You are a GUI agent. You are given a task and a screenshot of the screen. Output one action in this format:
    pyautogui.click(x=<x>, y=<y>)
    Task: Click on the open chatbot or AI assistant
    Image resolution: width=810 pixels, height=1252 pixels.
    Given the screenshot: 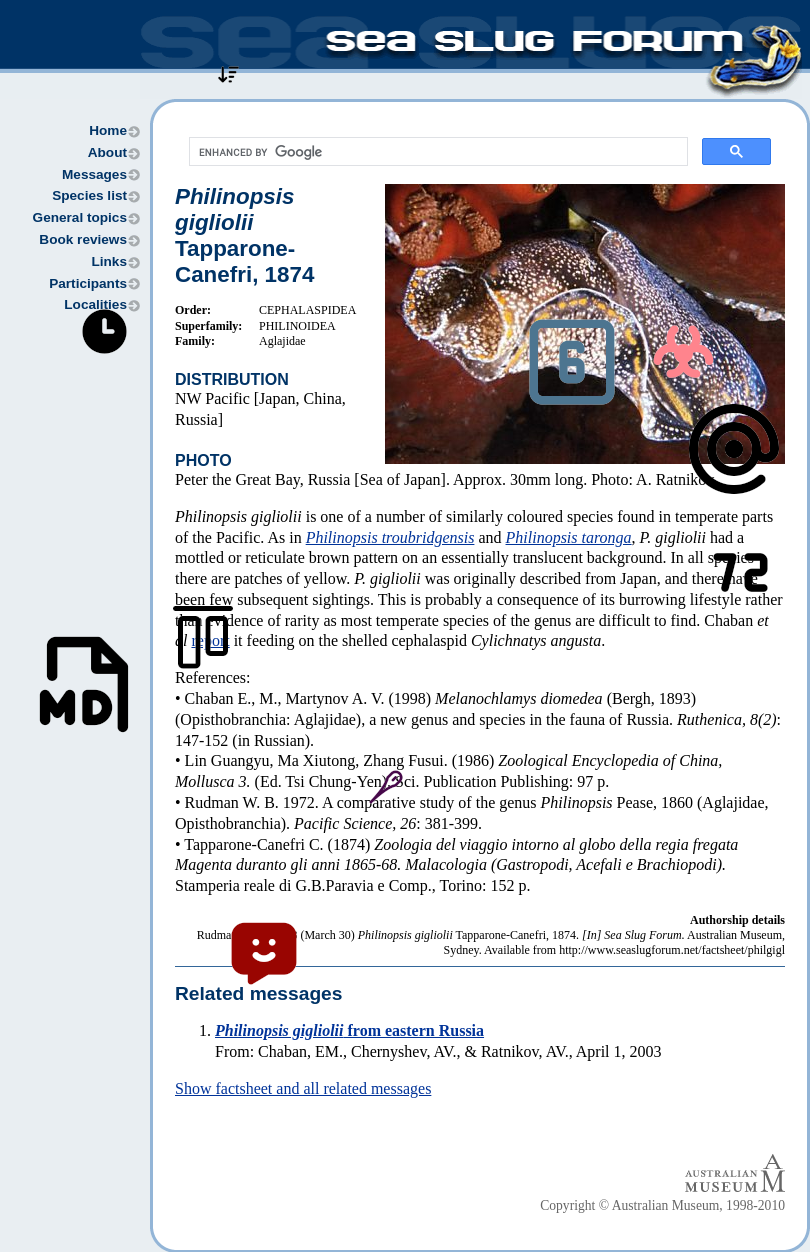 What is the action you would take?
    pyautogui.click(x=264, y=952)
    